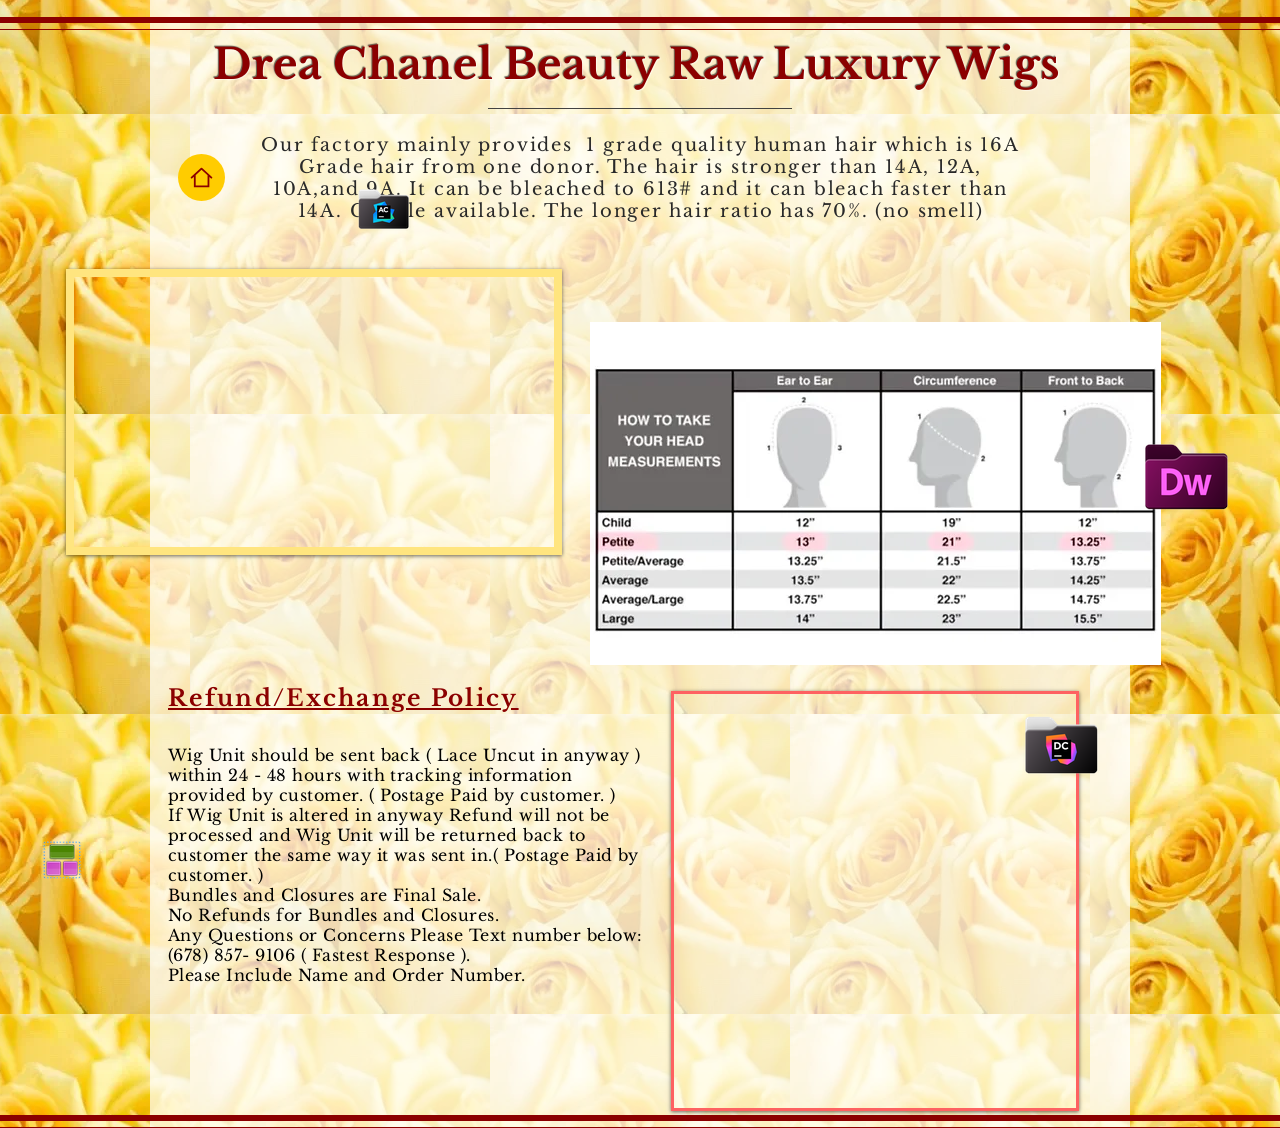 This screenshot has height=1128, width=1280. What do you see at coordinates (1186, 479) in the screenshot?
I see `folder containing adobe dreamweaver project files` at bounding box center [1186, 479].